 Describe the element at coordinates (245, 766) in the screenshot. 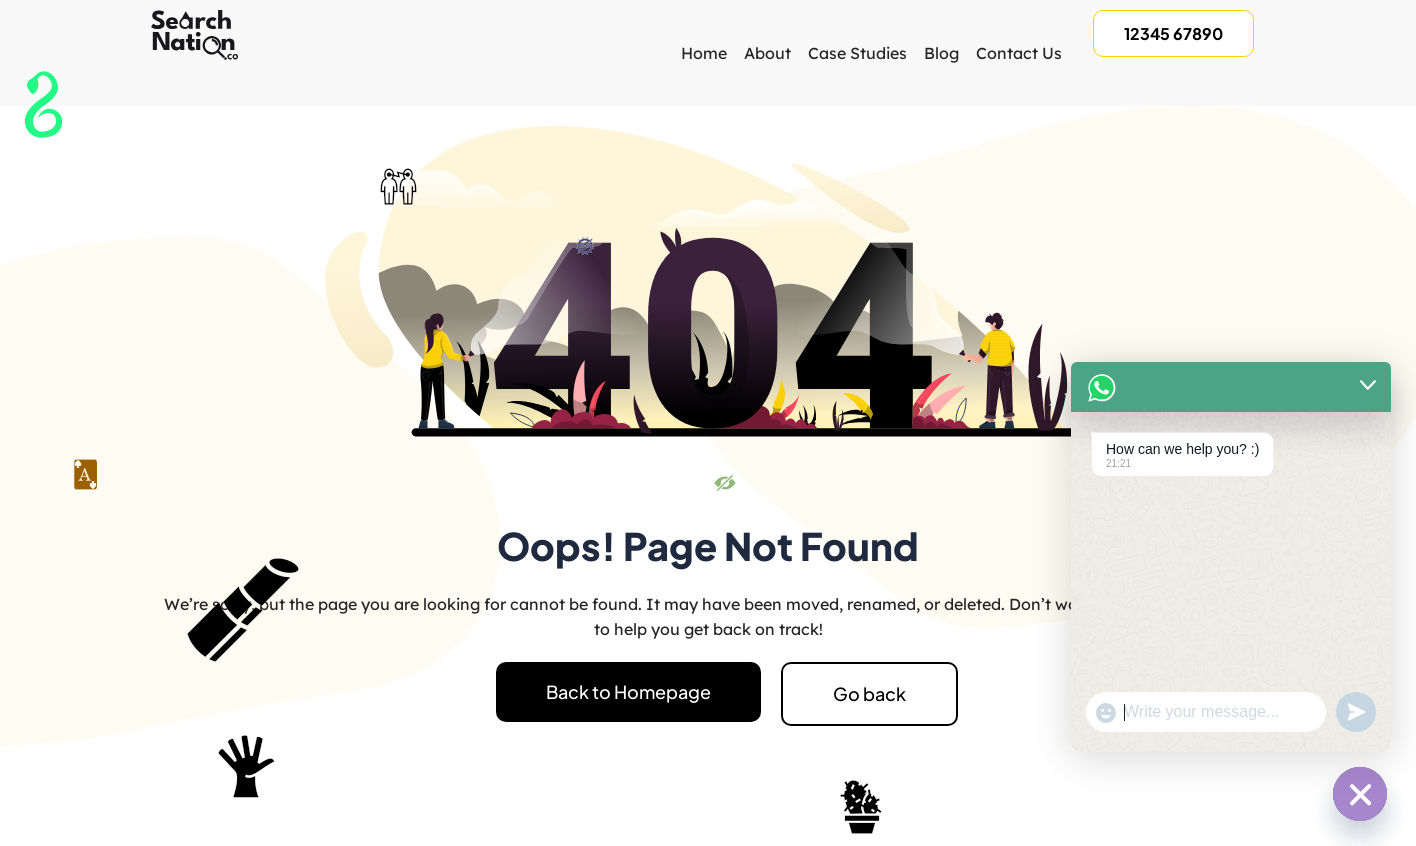

I see `high-five or wave gesture` at that location.